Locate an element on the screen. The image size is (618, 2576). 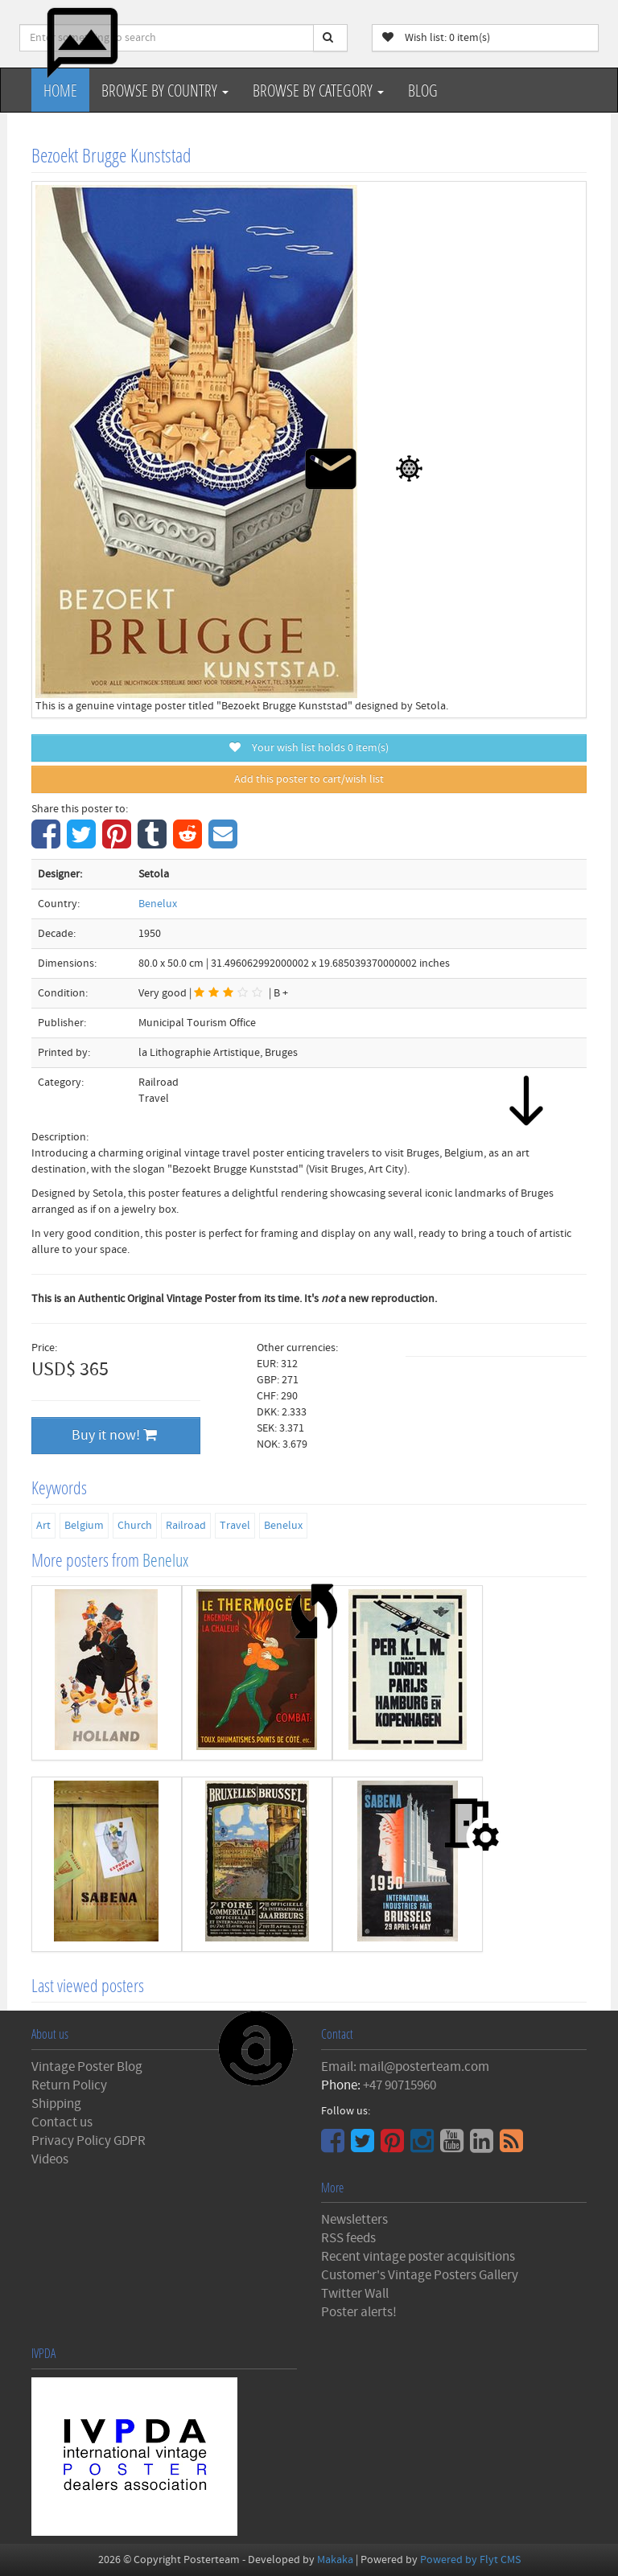
open your inbox or email messages is located at coordinates (331, 469).